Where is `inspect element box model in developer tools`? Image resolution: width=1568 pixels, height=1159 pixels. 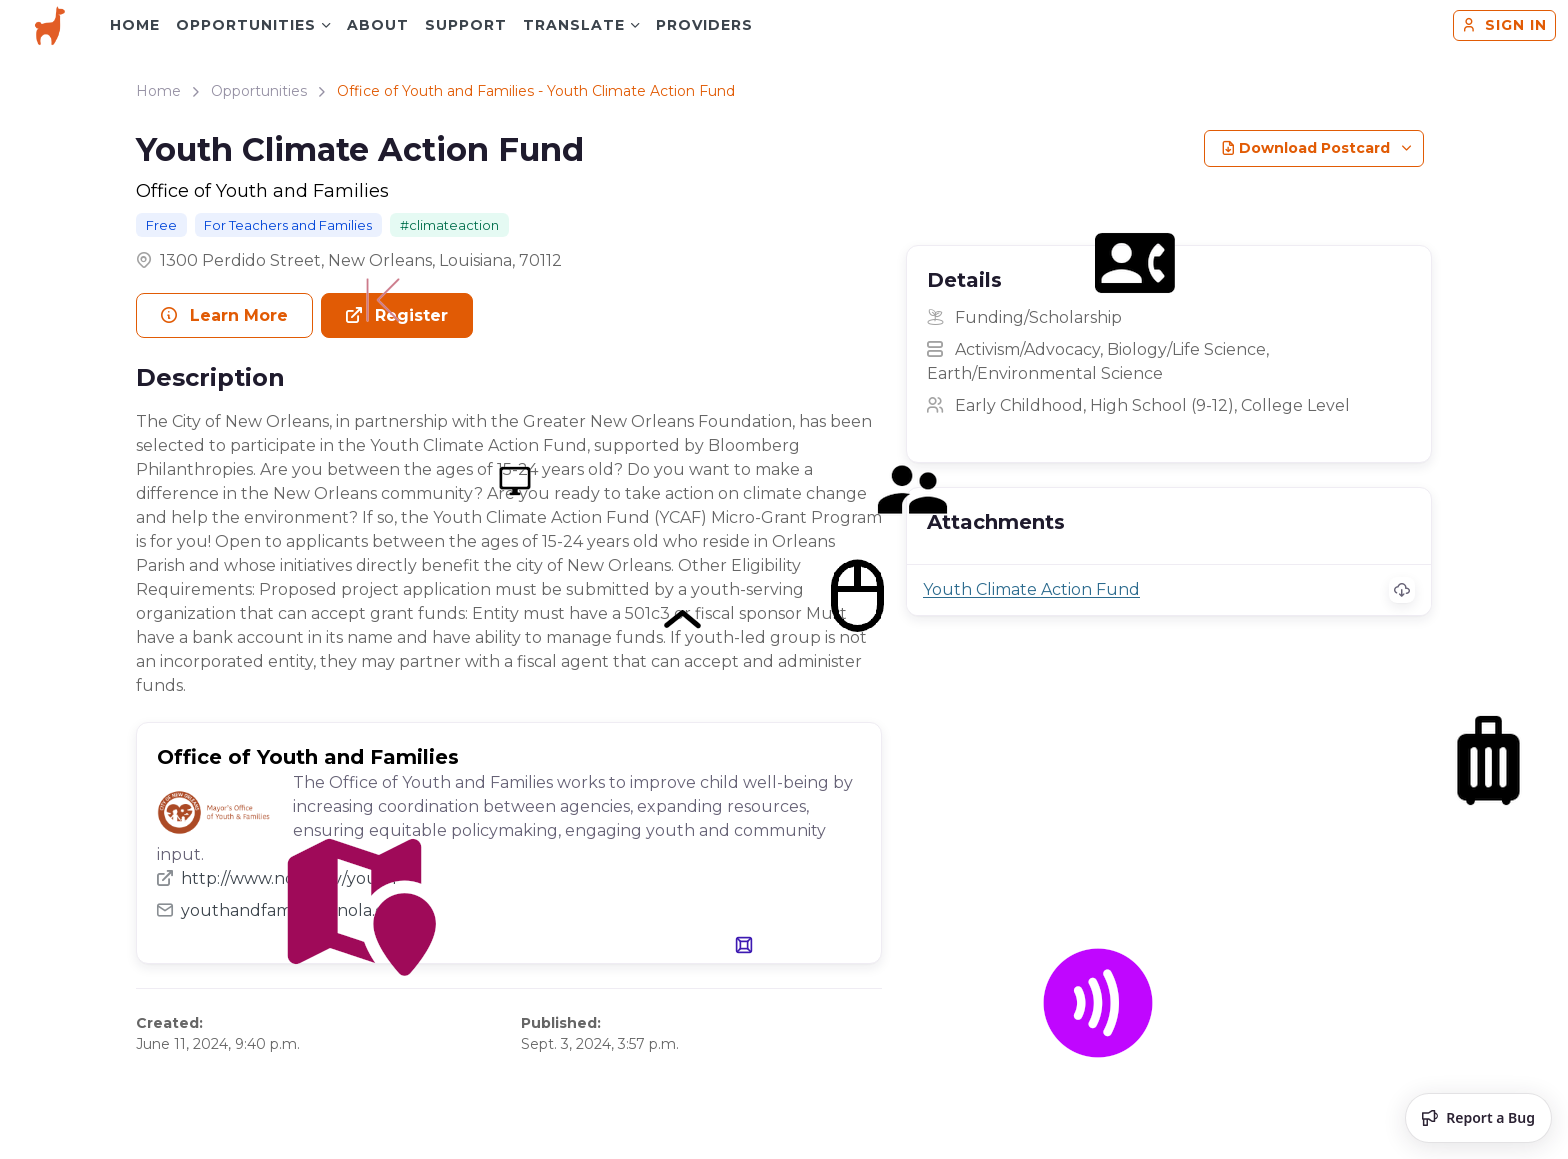 inspect element box model in developer tools is located at coordinates (744, 945).